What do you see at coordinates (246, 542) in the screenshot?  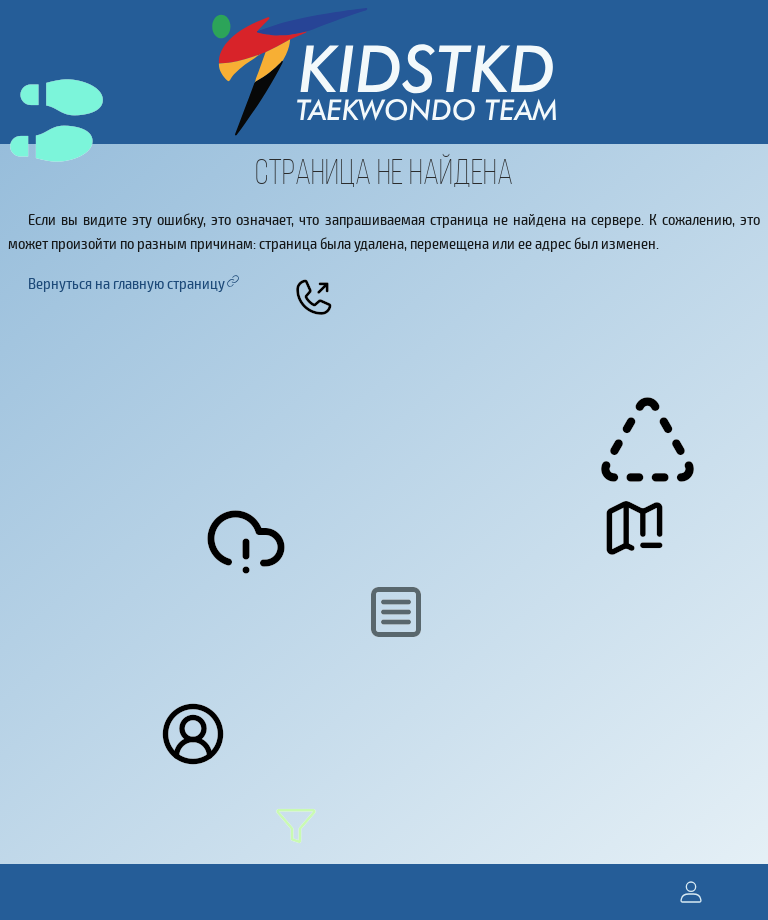 I see `cloud service warning or error` at bounding box center [246, 542].